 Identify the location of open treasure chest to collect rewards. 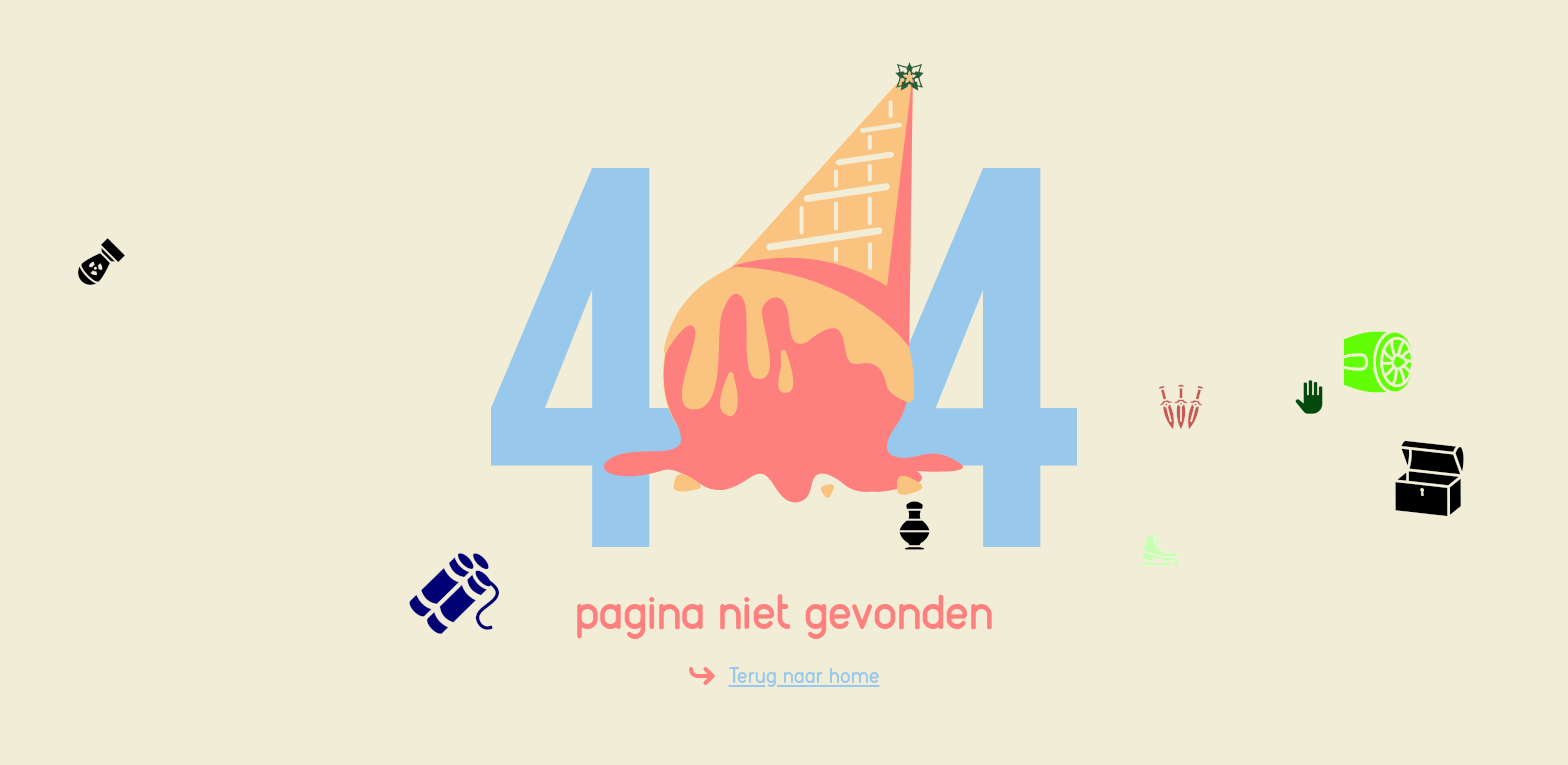
(1429, 478).